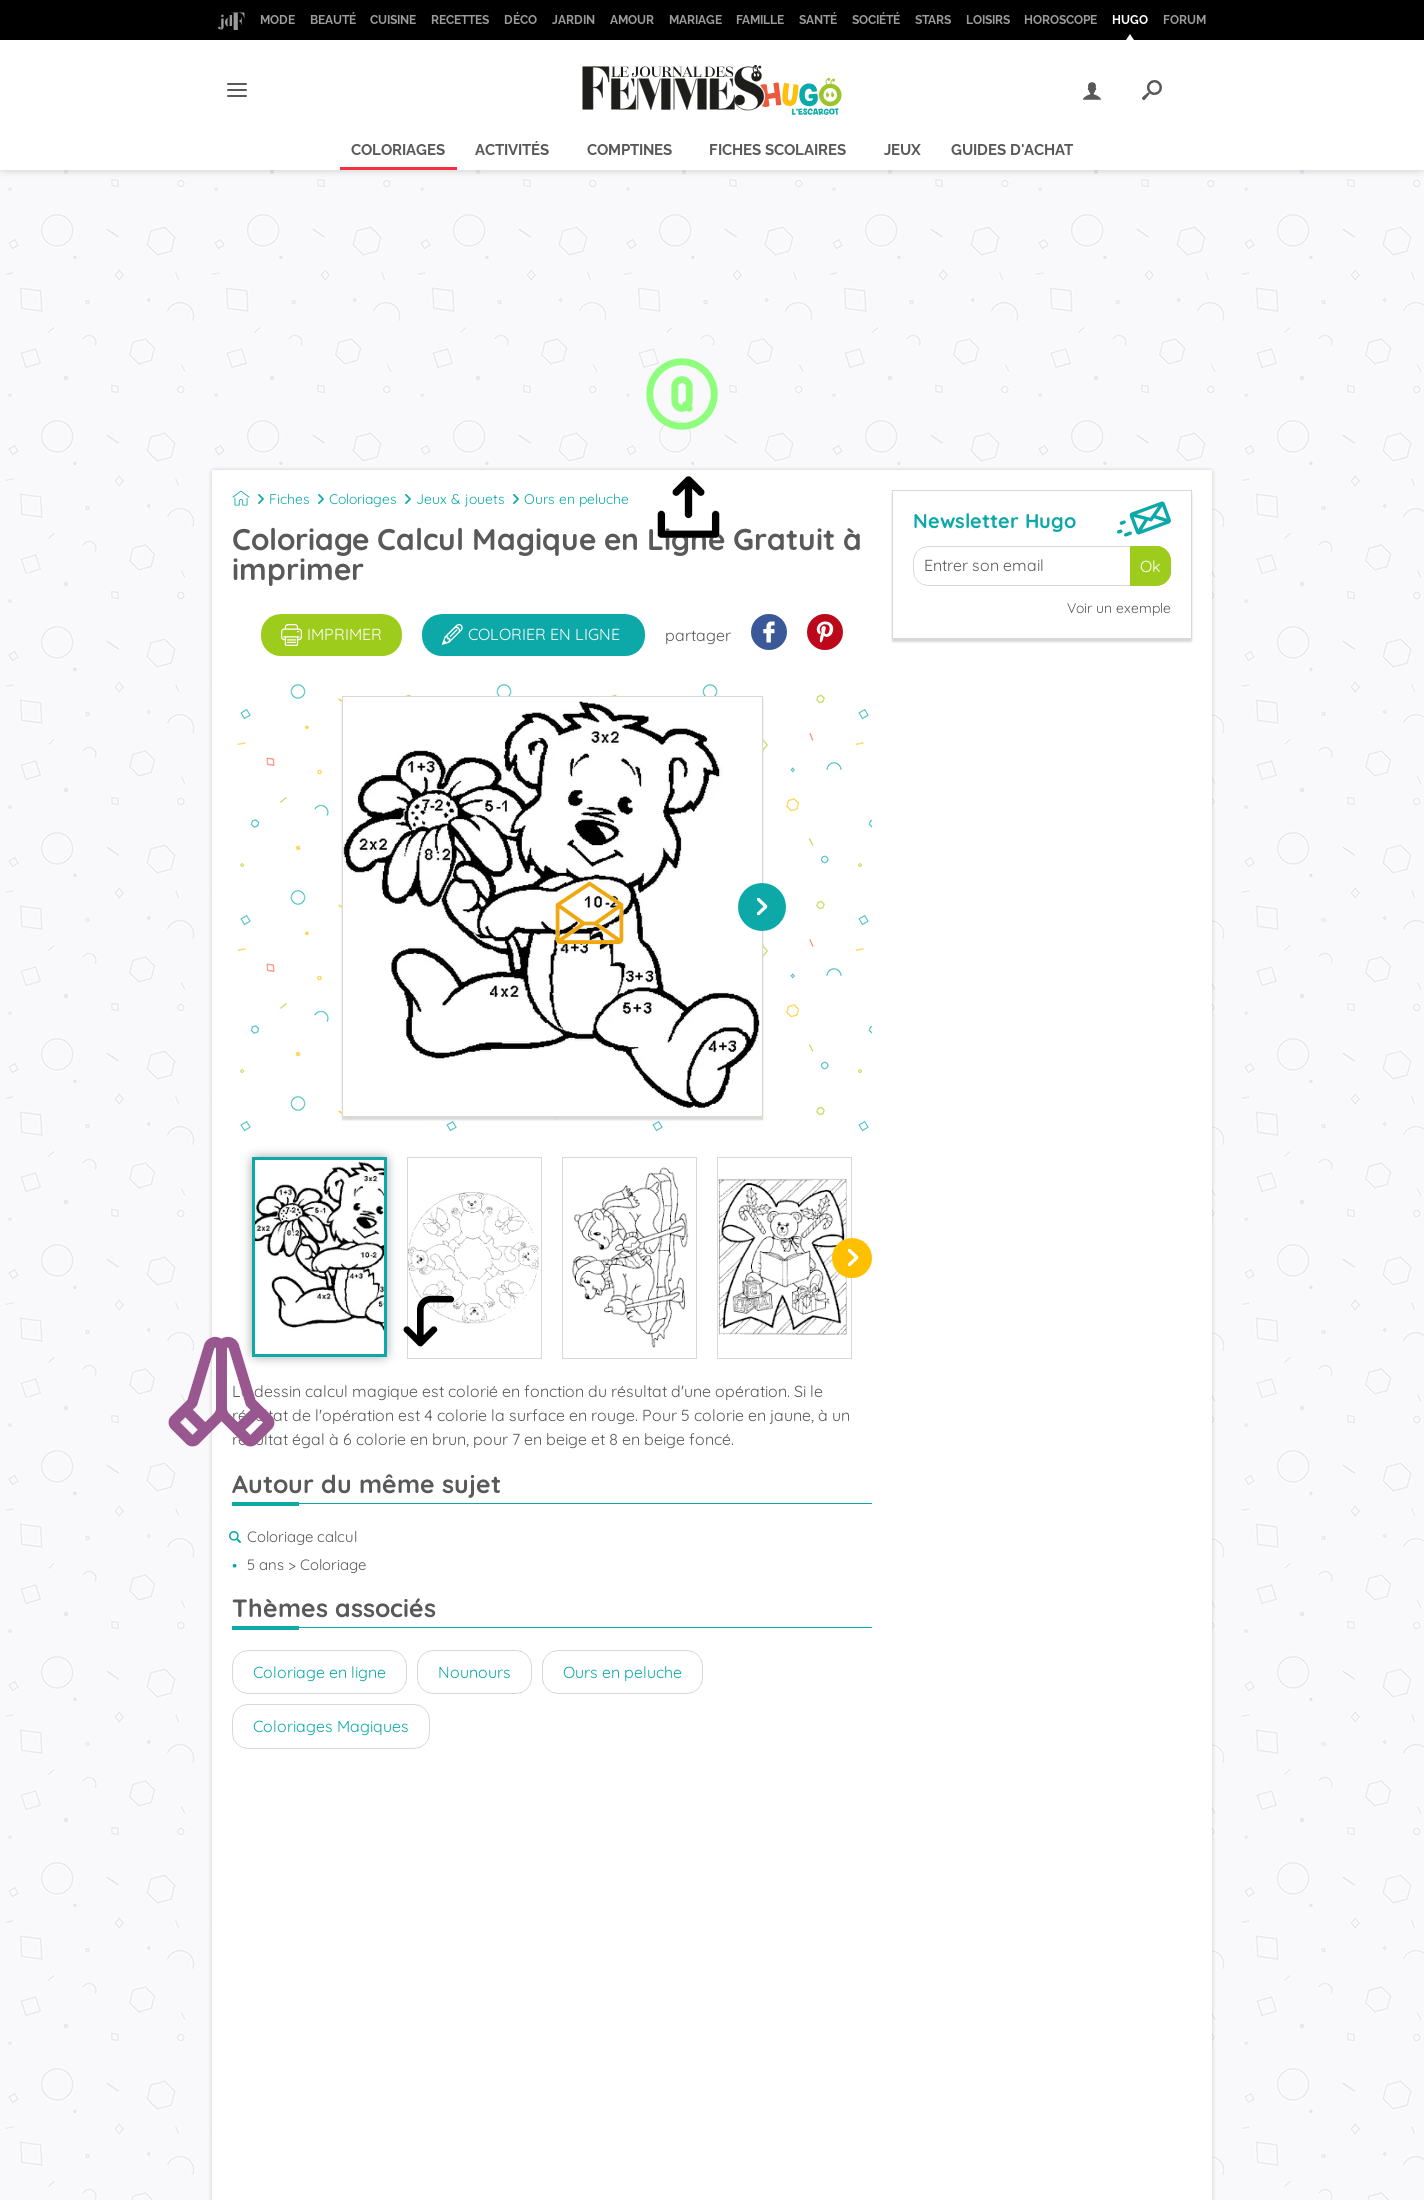 The image size is (1424, 2200). I want to click on view an opened or read email, so click(589, 915).